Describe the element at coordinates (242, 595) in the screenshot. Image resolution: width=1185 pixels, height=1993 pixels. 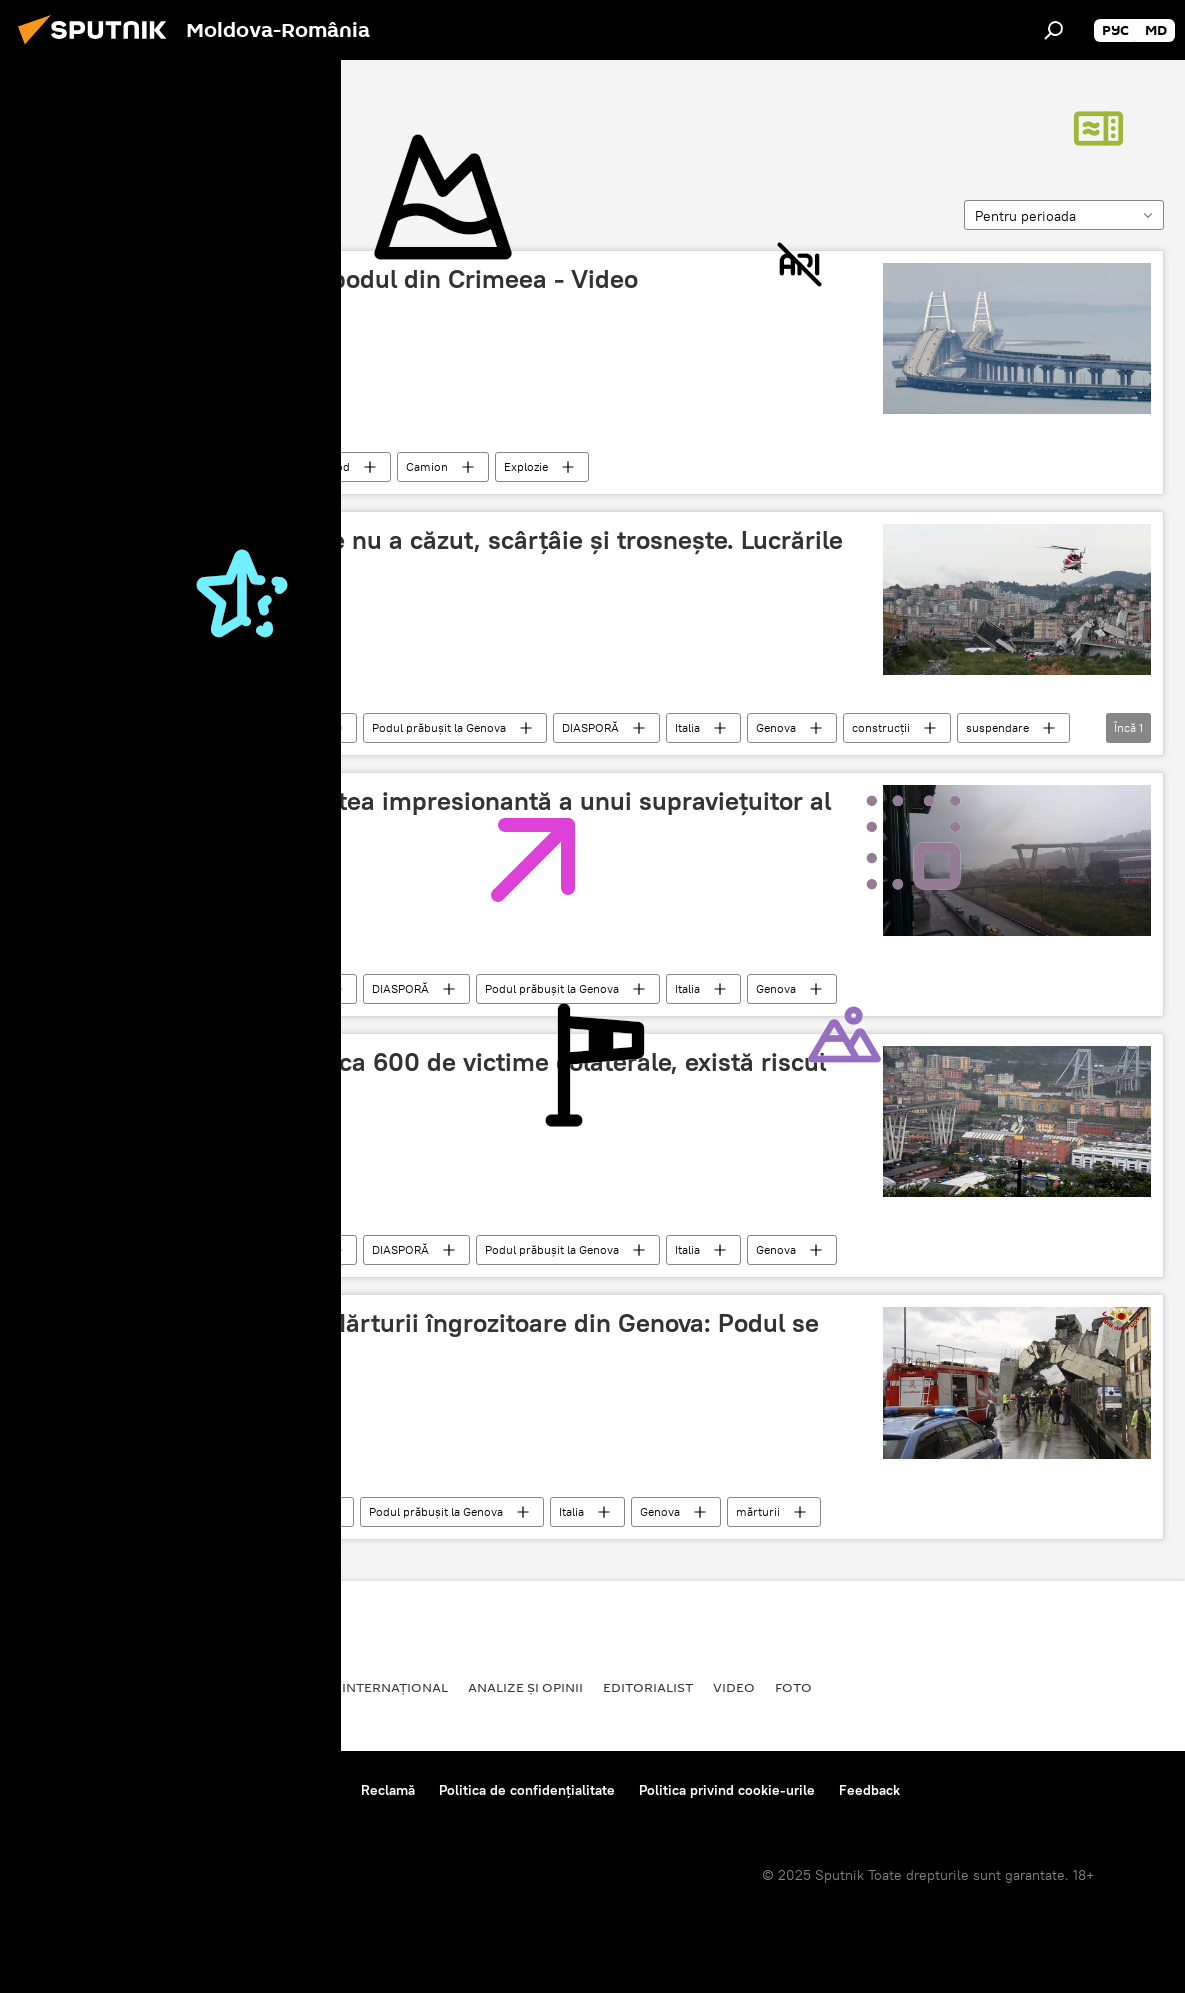
I see `indicates a partial or half-star rating` at that location.